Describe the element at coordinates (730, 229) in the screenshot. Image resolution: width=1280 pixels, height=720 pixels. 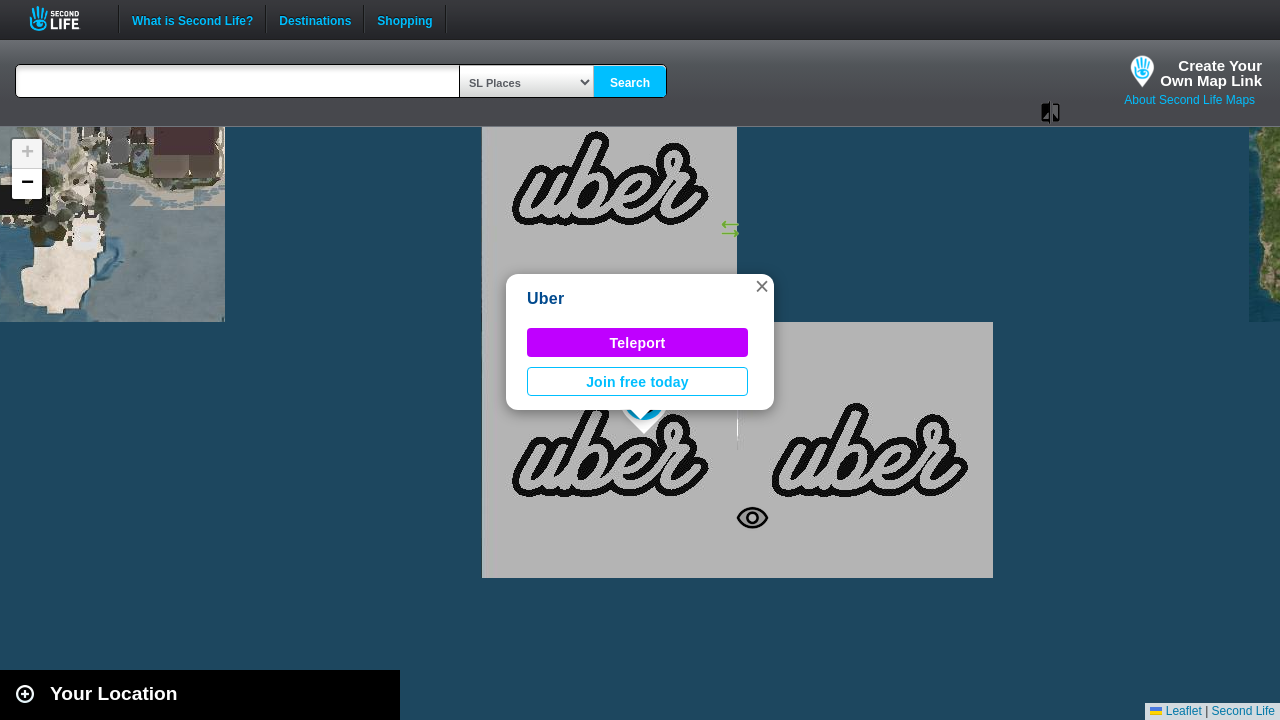
I see `swap or exchange items` at that location.